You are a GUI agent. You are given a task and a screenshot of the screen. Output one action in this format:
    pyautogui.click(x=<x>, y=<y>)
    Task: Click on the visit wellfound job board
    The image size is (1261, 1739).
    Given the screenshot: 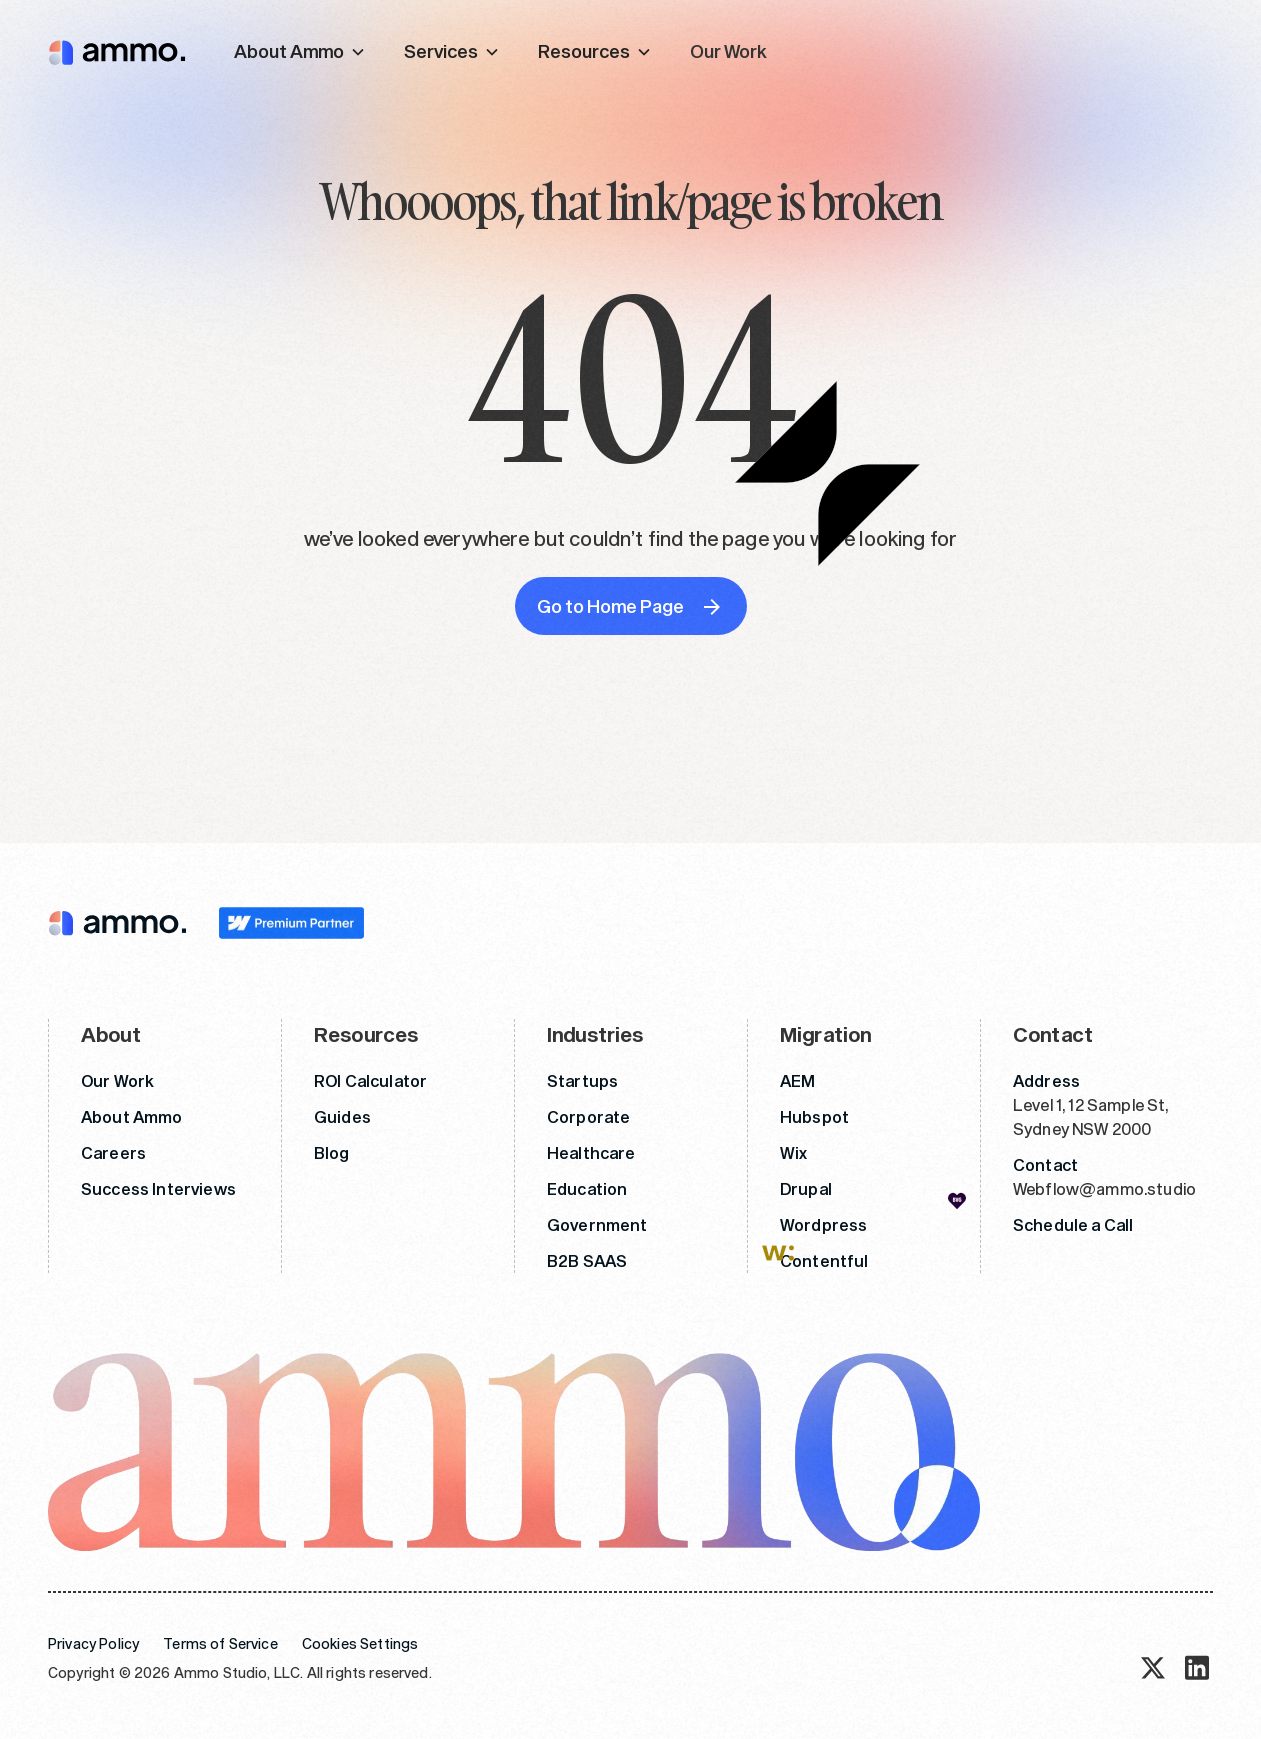 What is the action you would take?
    pyautogui.click(x=778, y=1253)
    